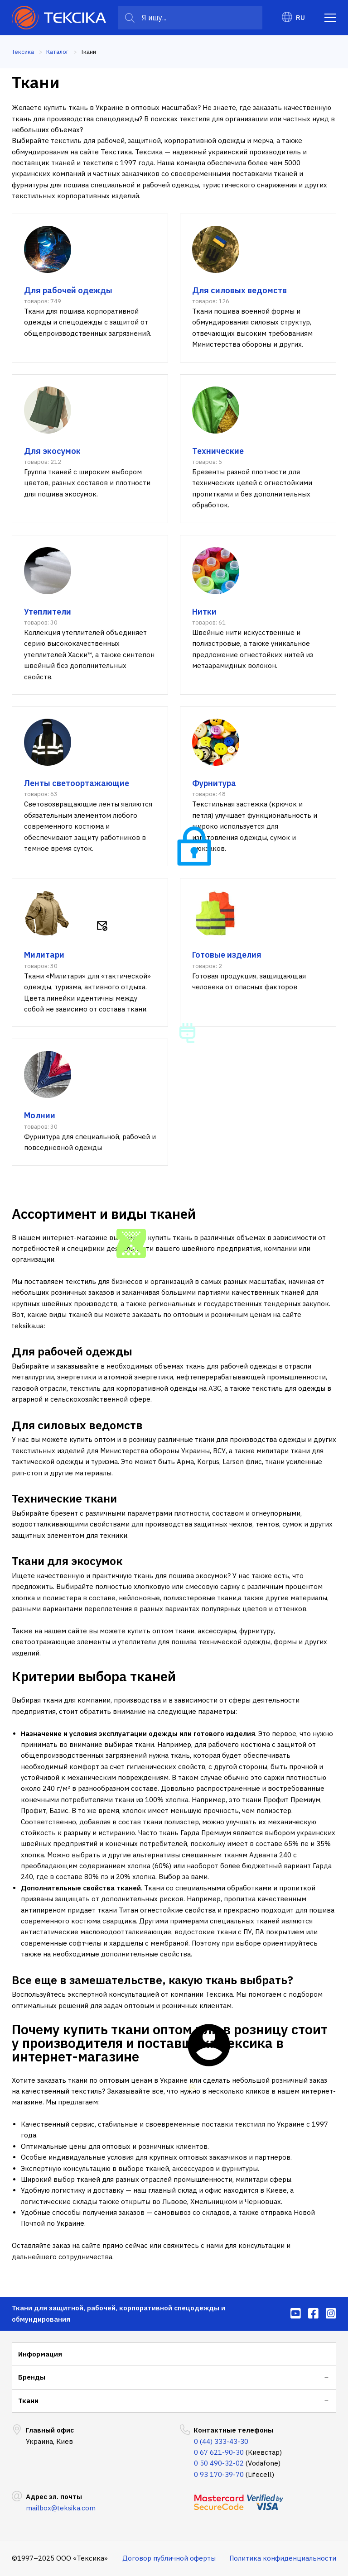  Describe the element at coordinates (192, 2088) in the screenshot. I see `shanghai metro official app or website` at that location.